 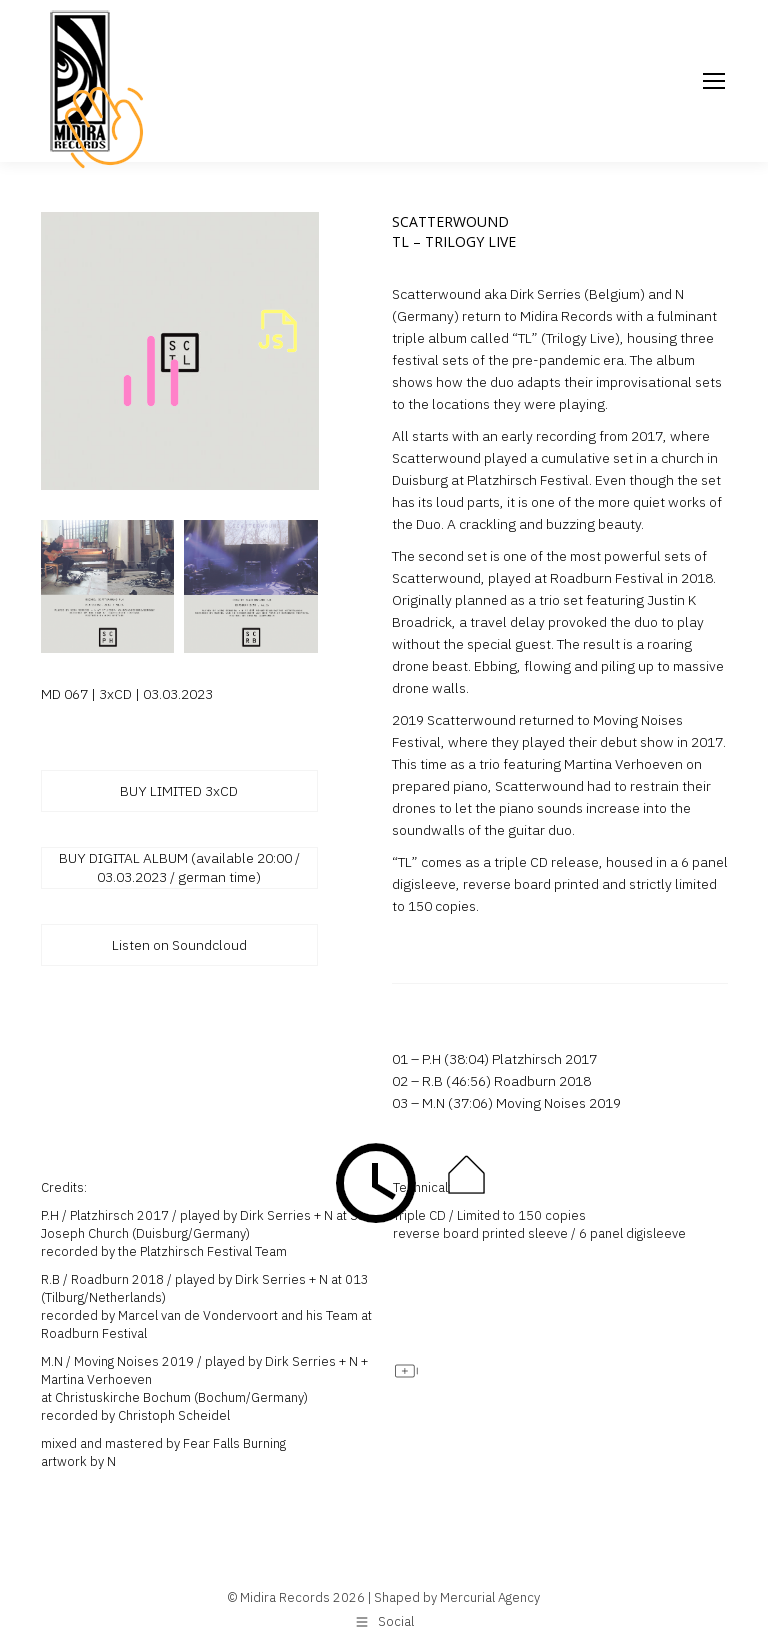 I want to click on javascript file, so click(x=279, y=331).